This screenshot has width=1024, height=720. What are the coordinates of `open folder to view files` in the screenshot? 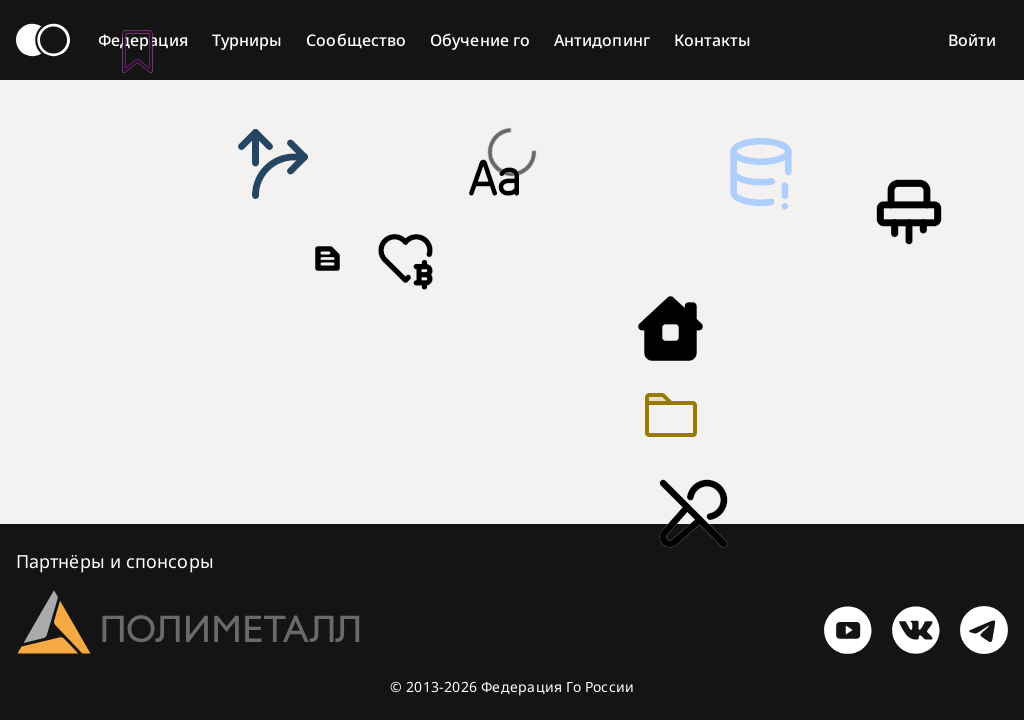 It's located at (671, 415).